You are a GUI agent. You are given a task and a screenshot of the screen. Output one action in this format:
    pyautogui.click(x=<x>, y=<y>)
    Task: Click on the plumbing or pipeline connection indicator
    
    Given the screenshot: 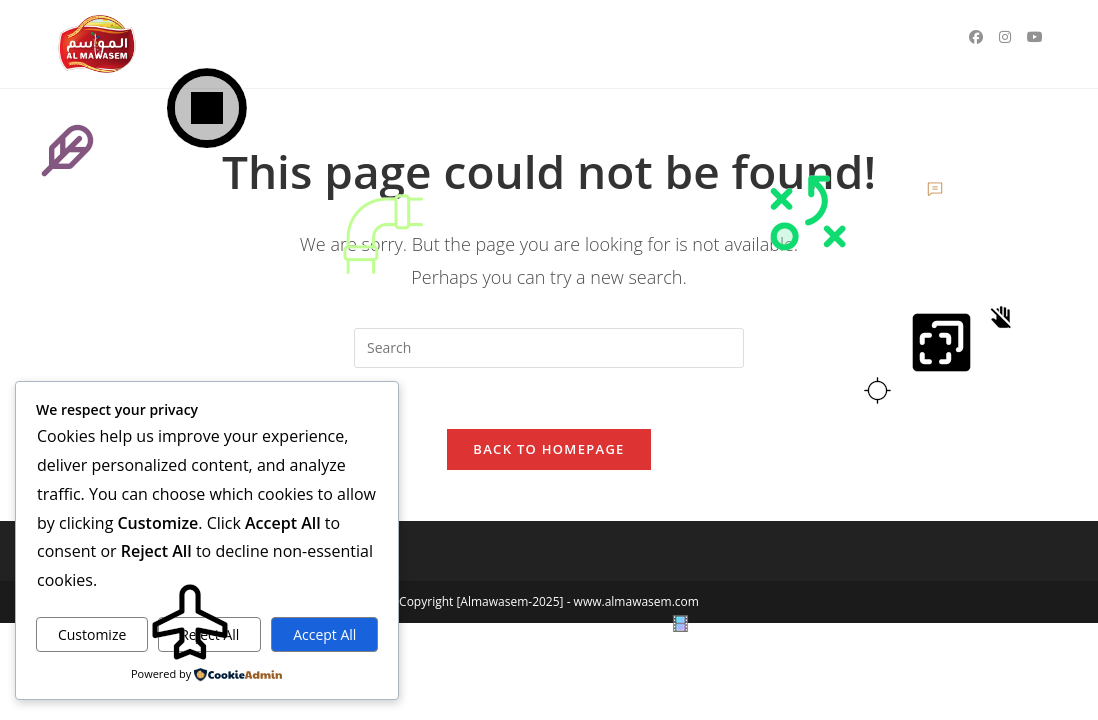 What is the action you would take?
    pyautogui.click(x=380, y=231)
    